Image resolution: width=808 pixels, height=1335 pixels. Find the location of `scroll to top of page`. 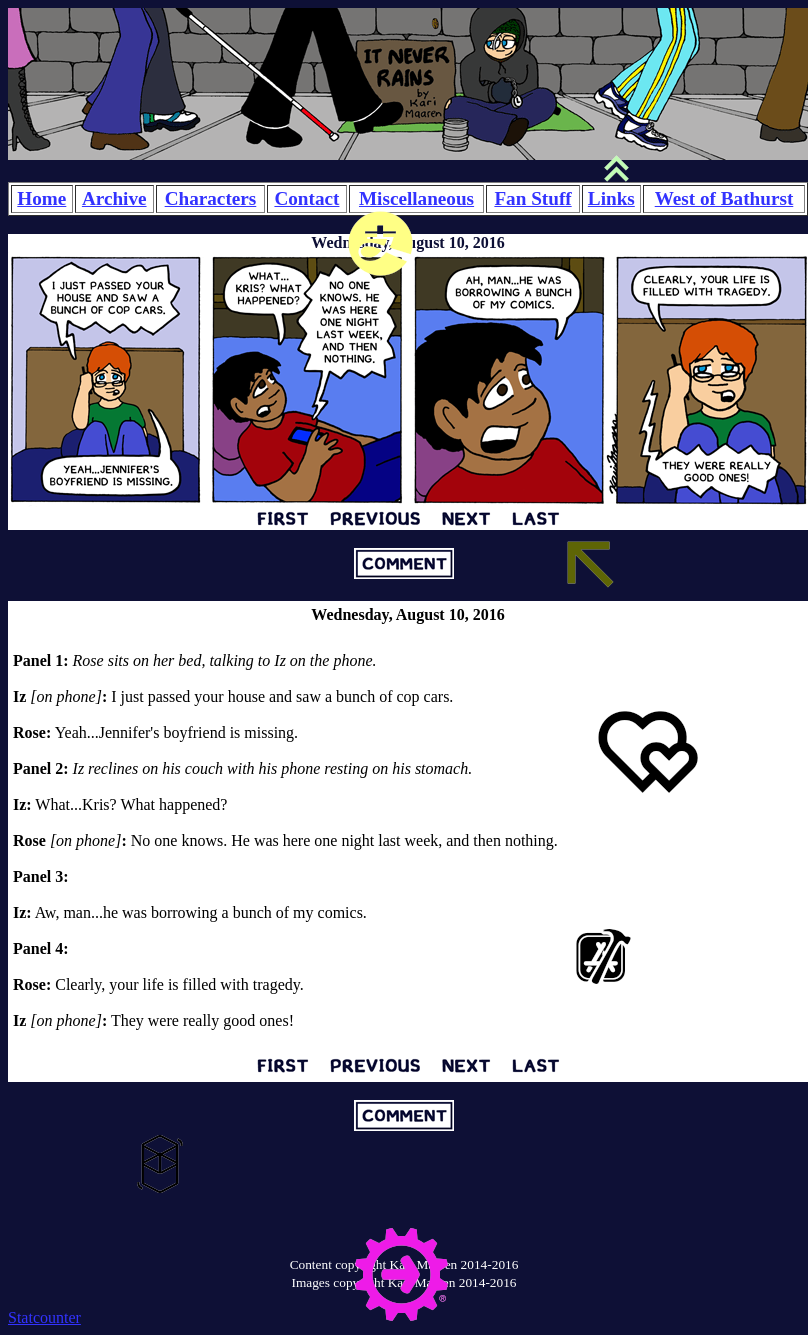

scroll to top of page is located at coordinates (616, 169).